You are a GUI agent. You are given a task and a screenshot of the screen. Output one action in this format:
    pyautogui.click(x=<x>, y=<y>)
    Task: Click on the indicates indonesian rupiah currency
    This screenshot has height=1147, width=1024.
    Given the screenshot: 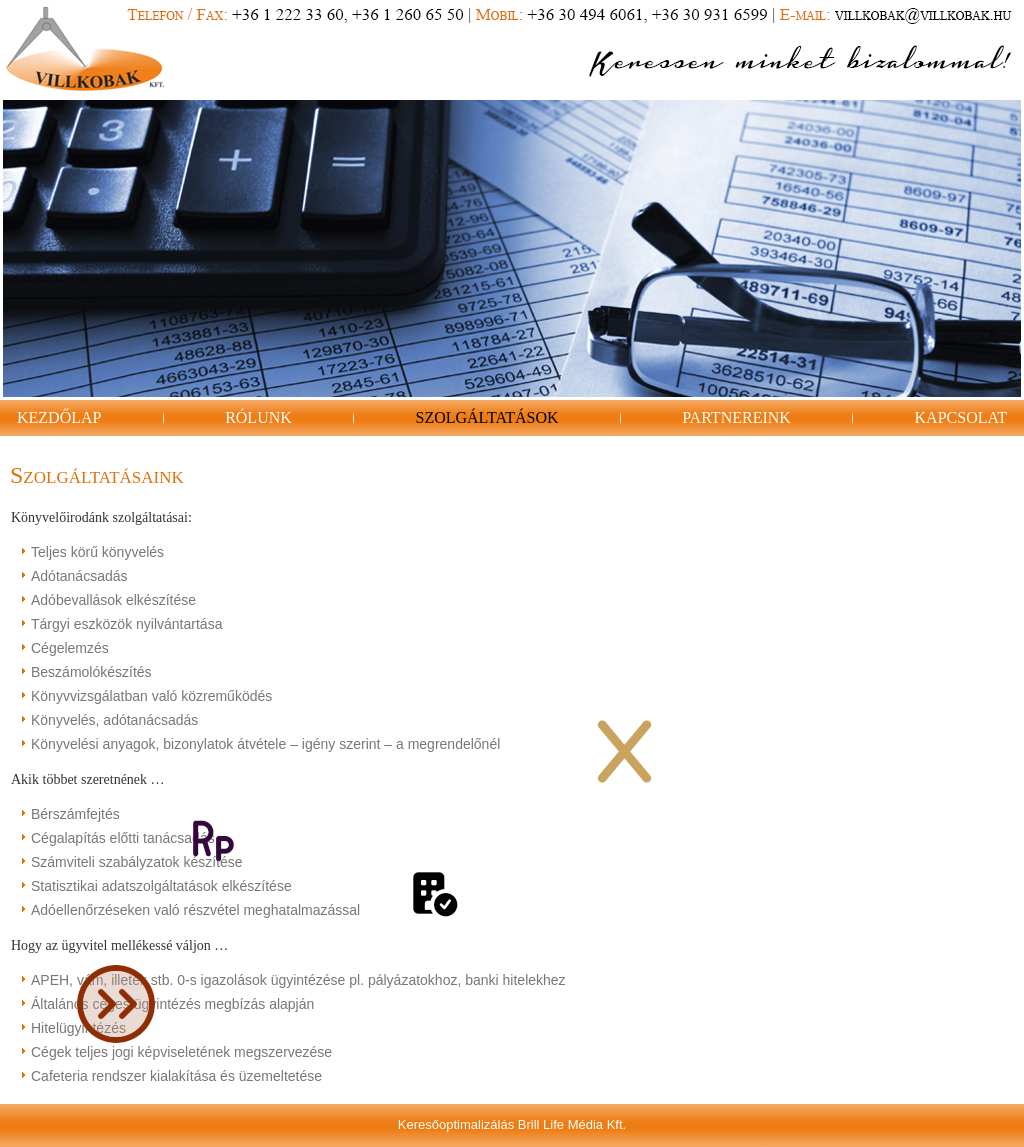 What is the action you would take?
    pyautogui.click(x=213, y=838)
    